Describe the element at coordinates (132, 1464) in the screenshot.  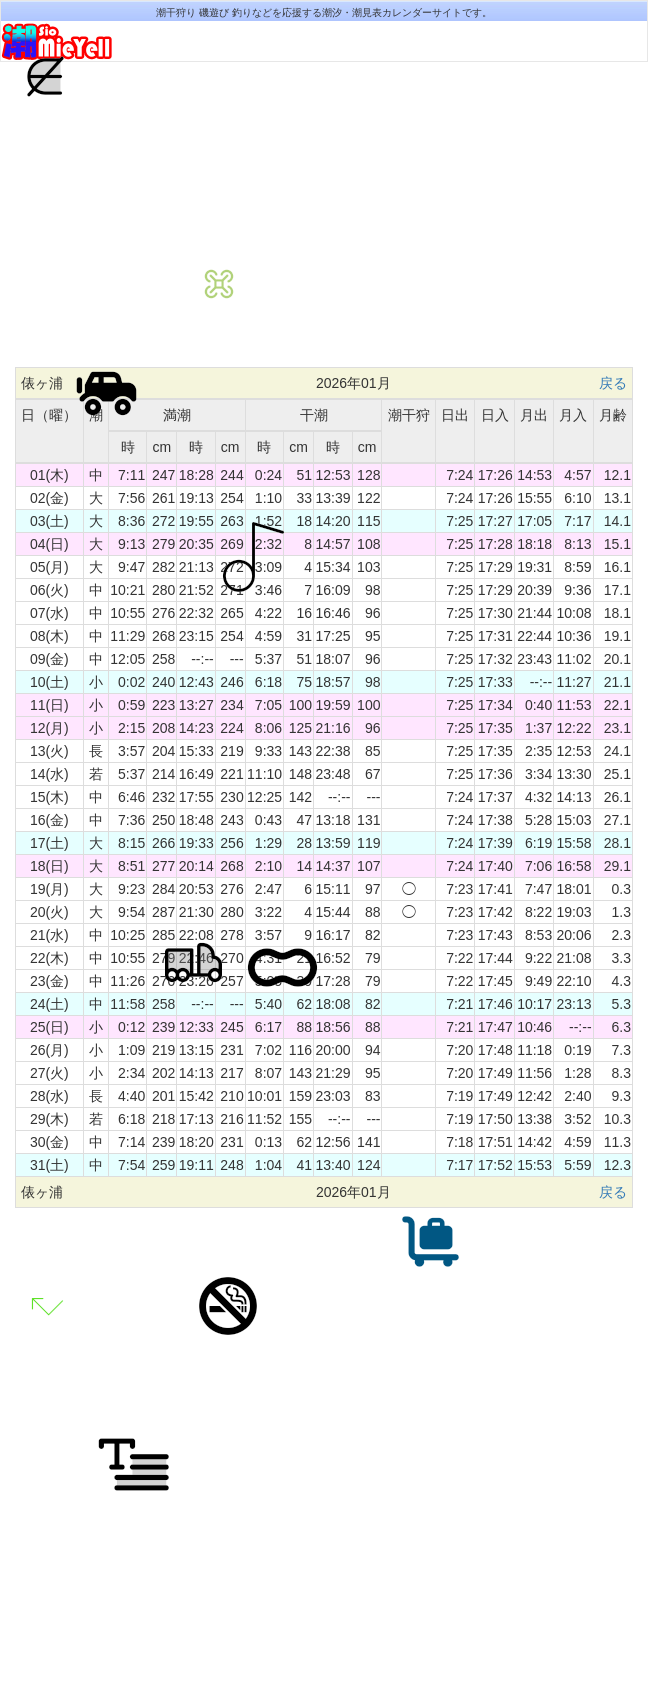
I see `read article from The New York Times` at that location.